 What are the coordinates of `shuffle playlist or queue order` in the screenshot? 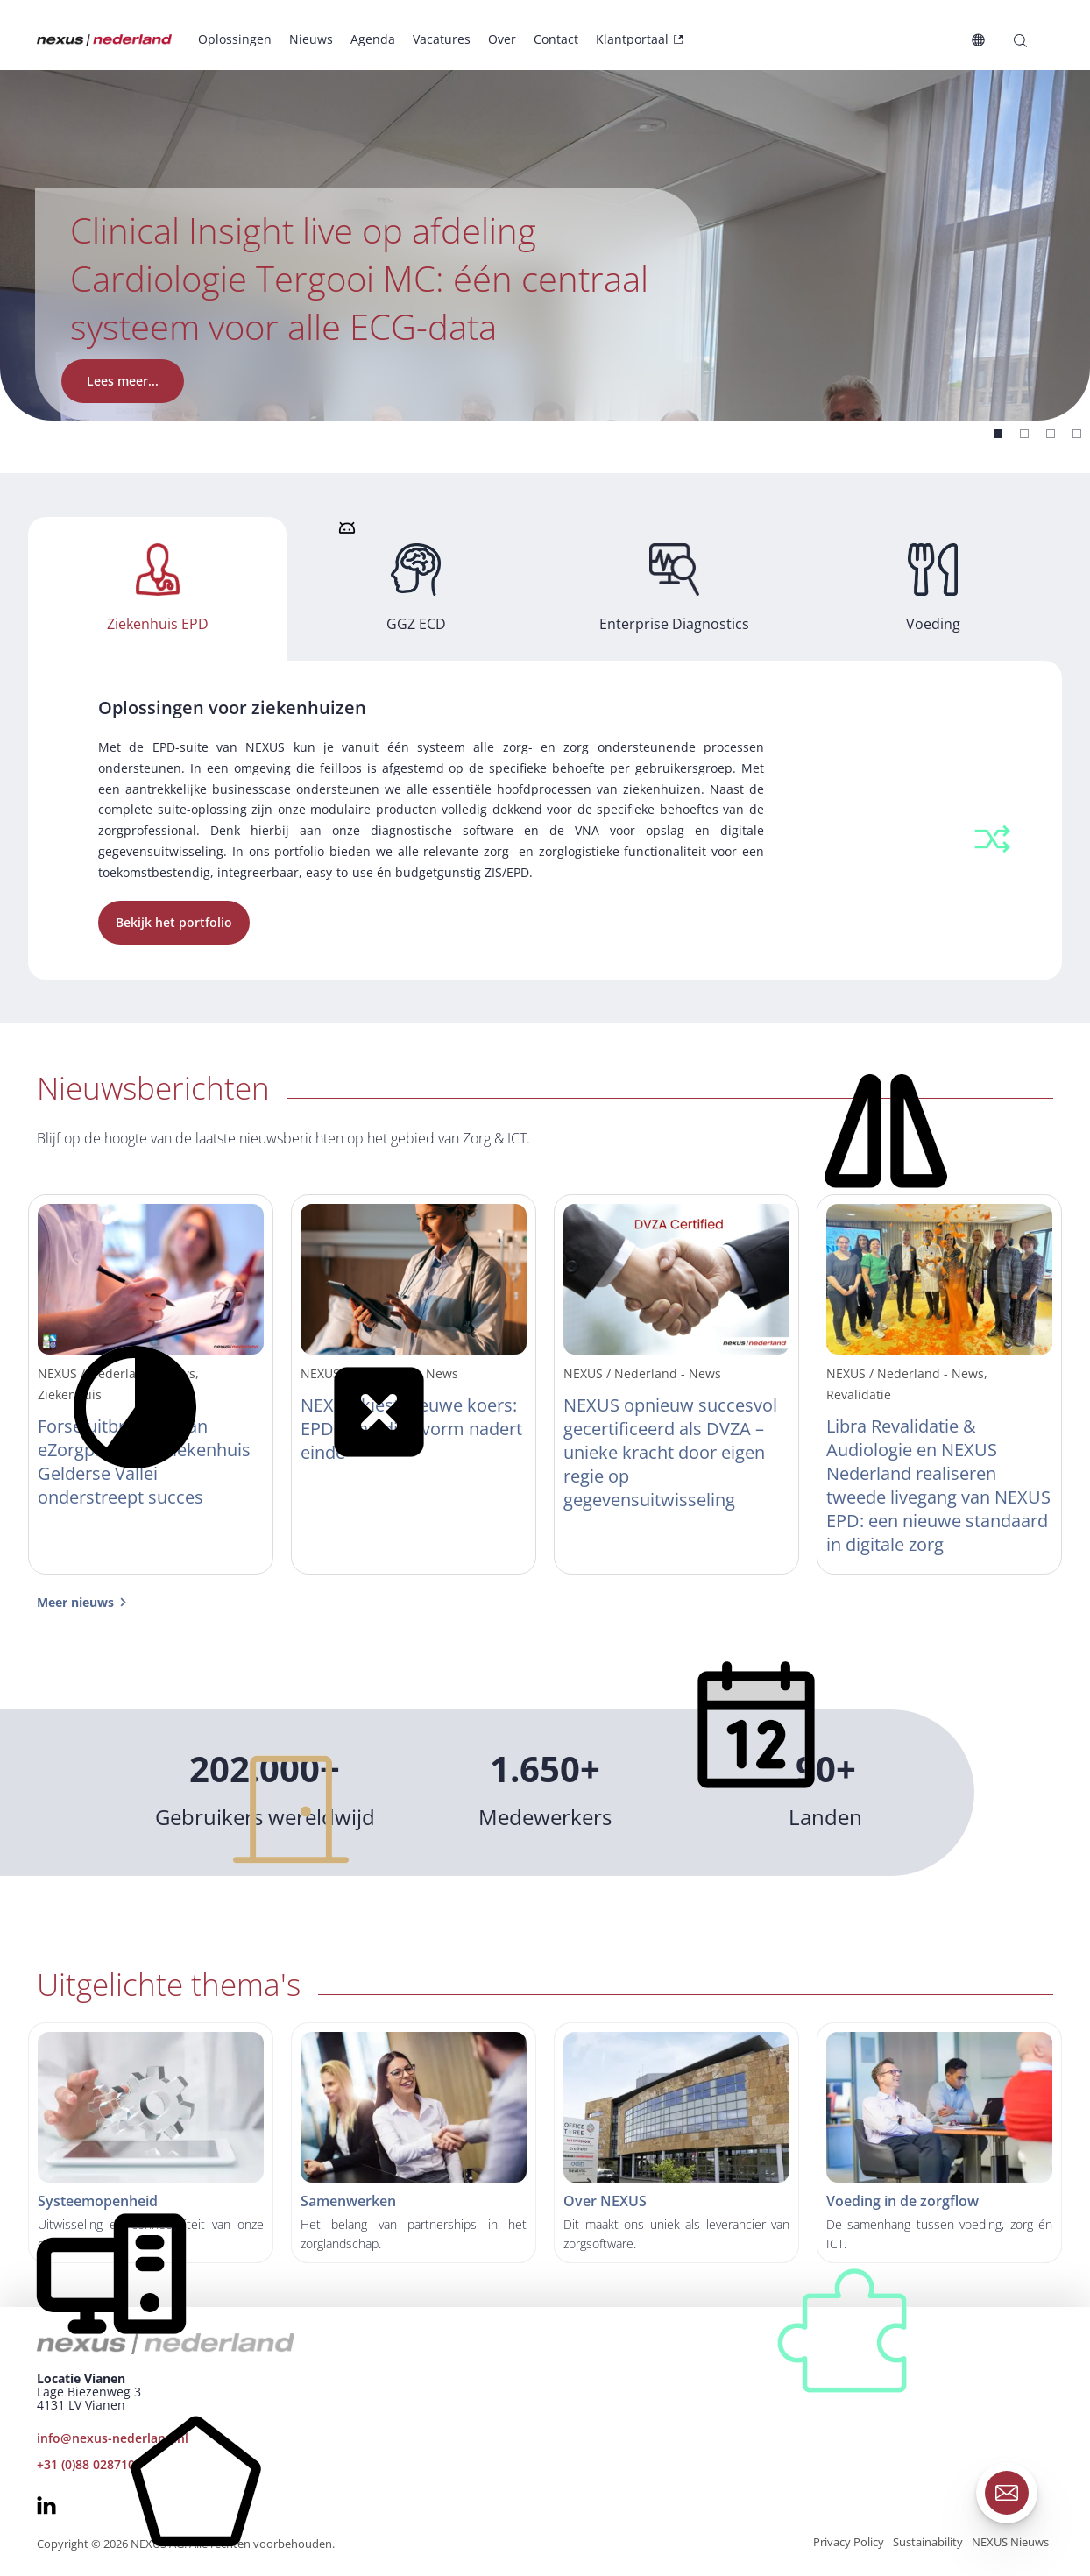 It's located at (992, 839).